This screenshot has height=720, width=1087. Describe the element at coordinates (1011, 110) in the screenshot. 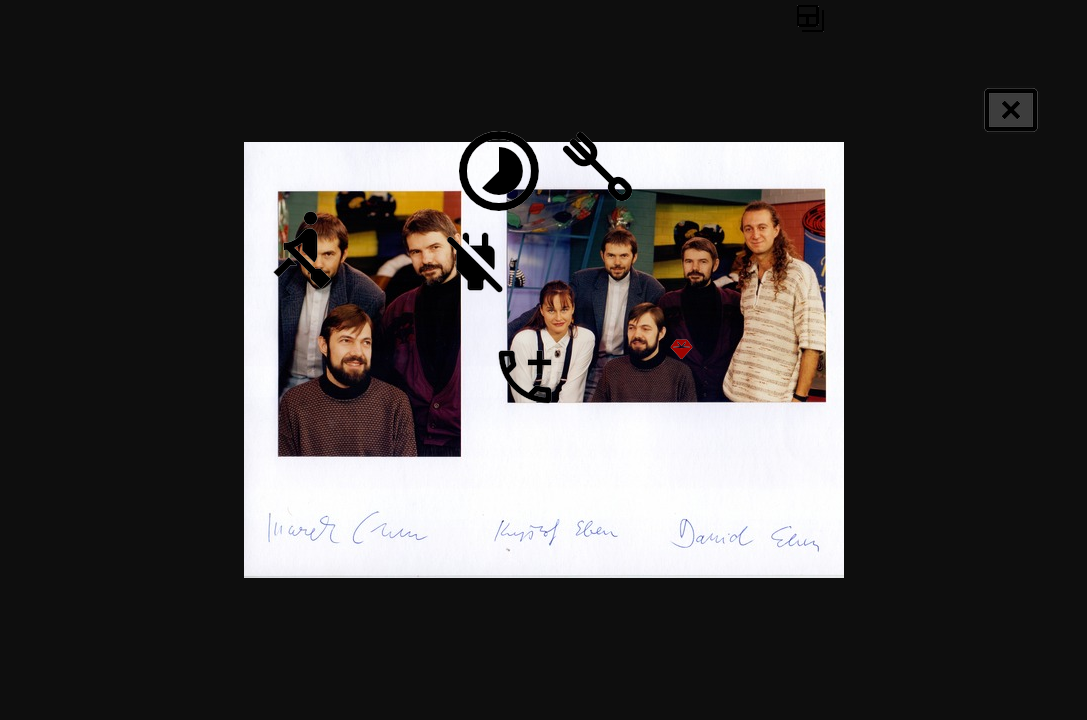

I see `cancel or end a presentation` at that location.